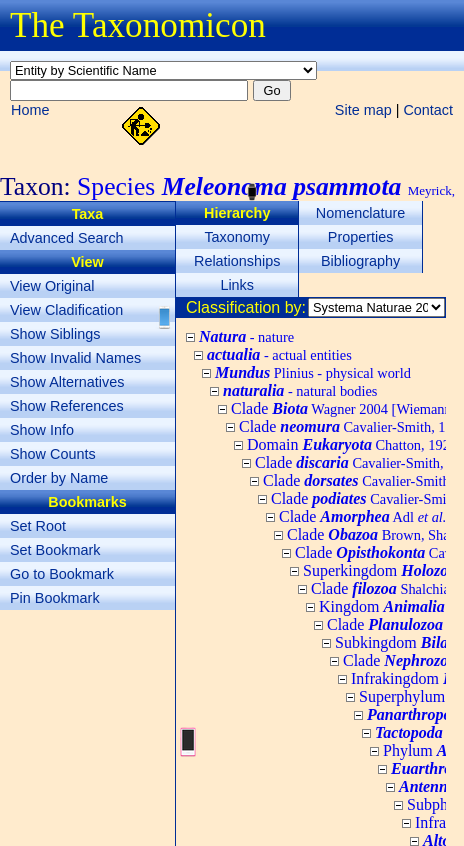 This screenshot has width=464, height=846. I want to click on manage connected iPhone device, so click(164, 317).